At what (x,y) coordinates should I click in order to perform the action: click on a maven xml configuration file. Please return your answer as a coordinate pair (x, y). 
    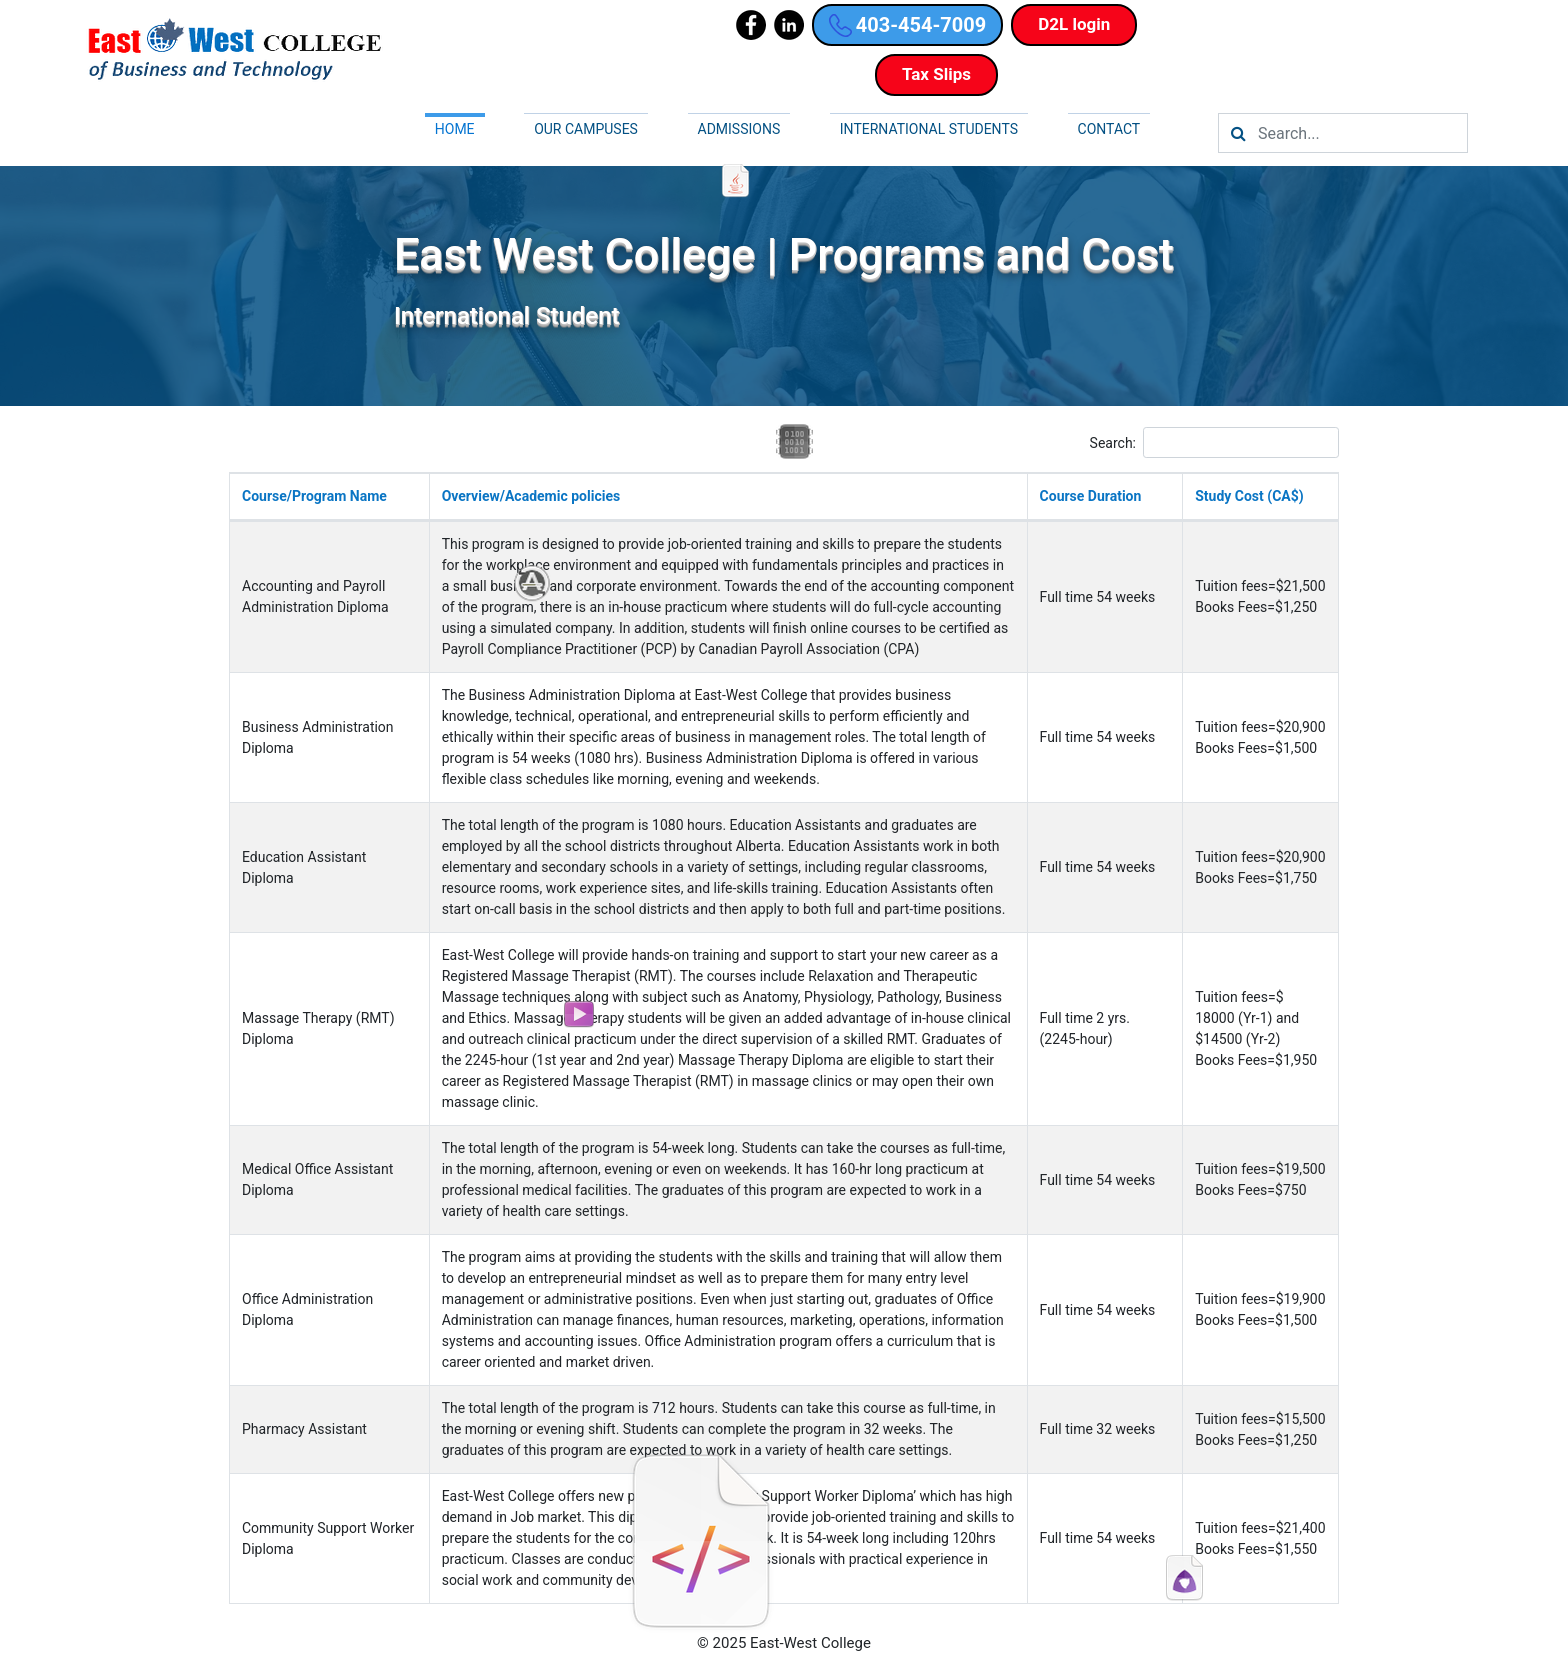
    Looking at the image, I should click on (701, 1541).